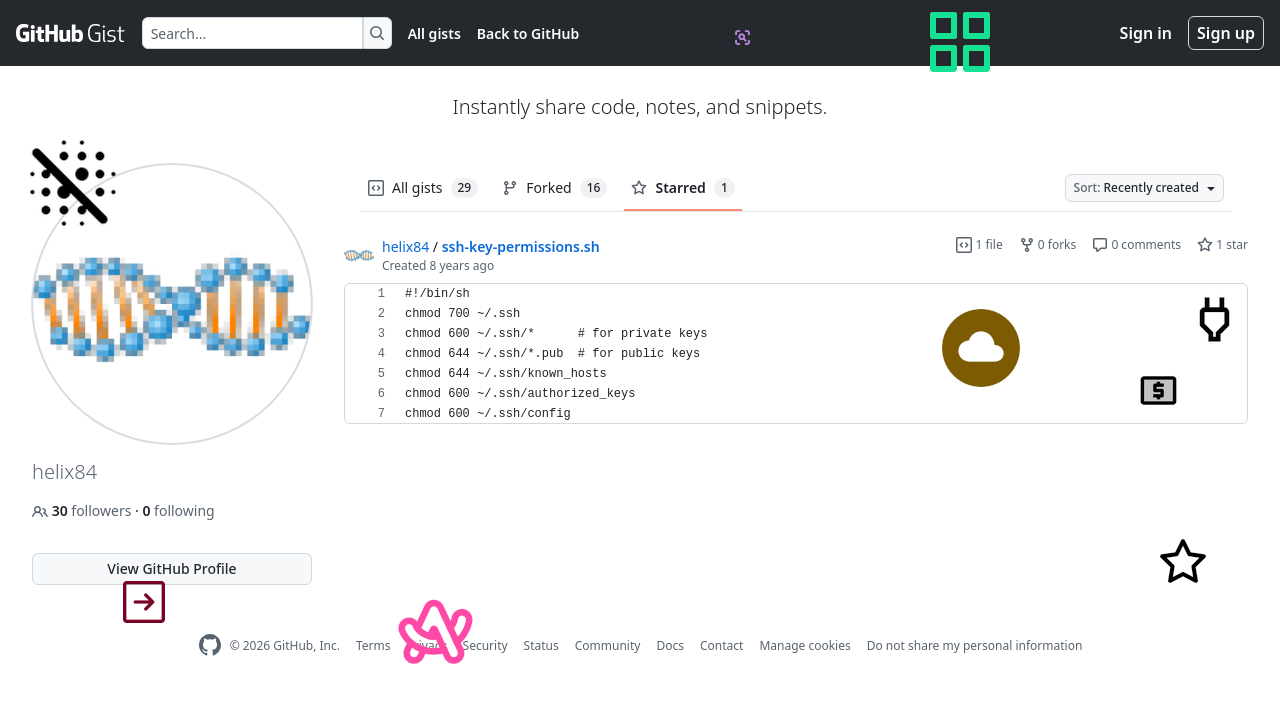  I want to click on navigate to the next page or section, so click(144, 602).